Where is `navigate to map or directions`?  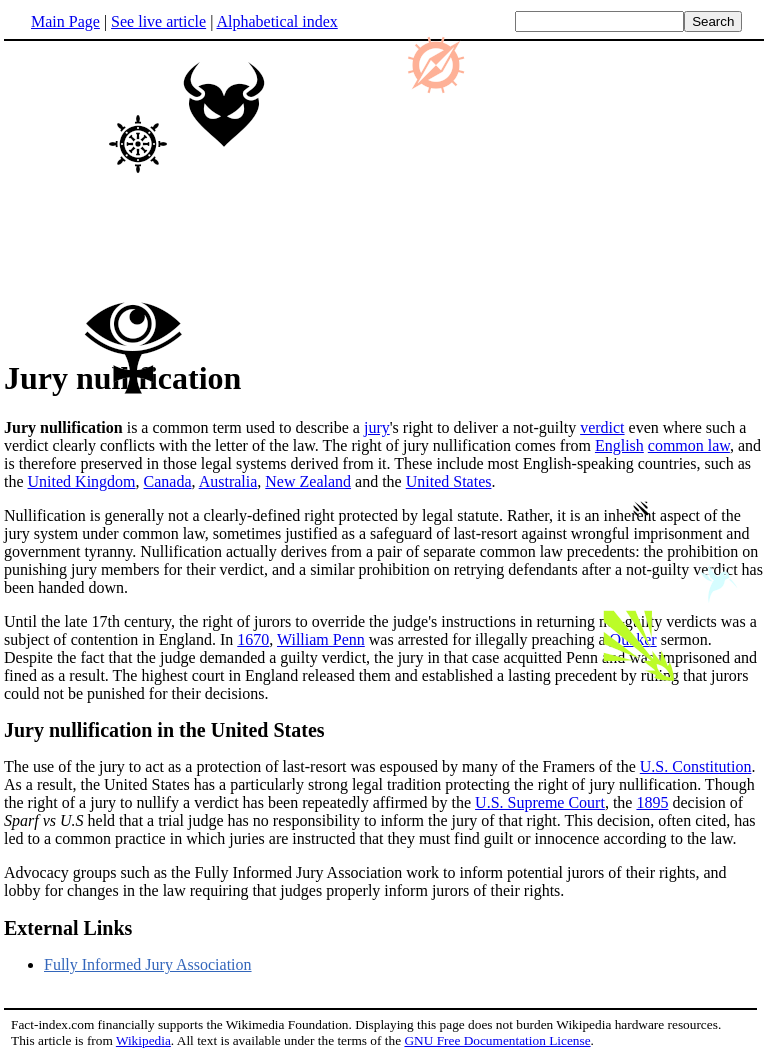 navigate to map or directions is located at coordinates (436, 65).